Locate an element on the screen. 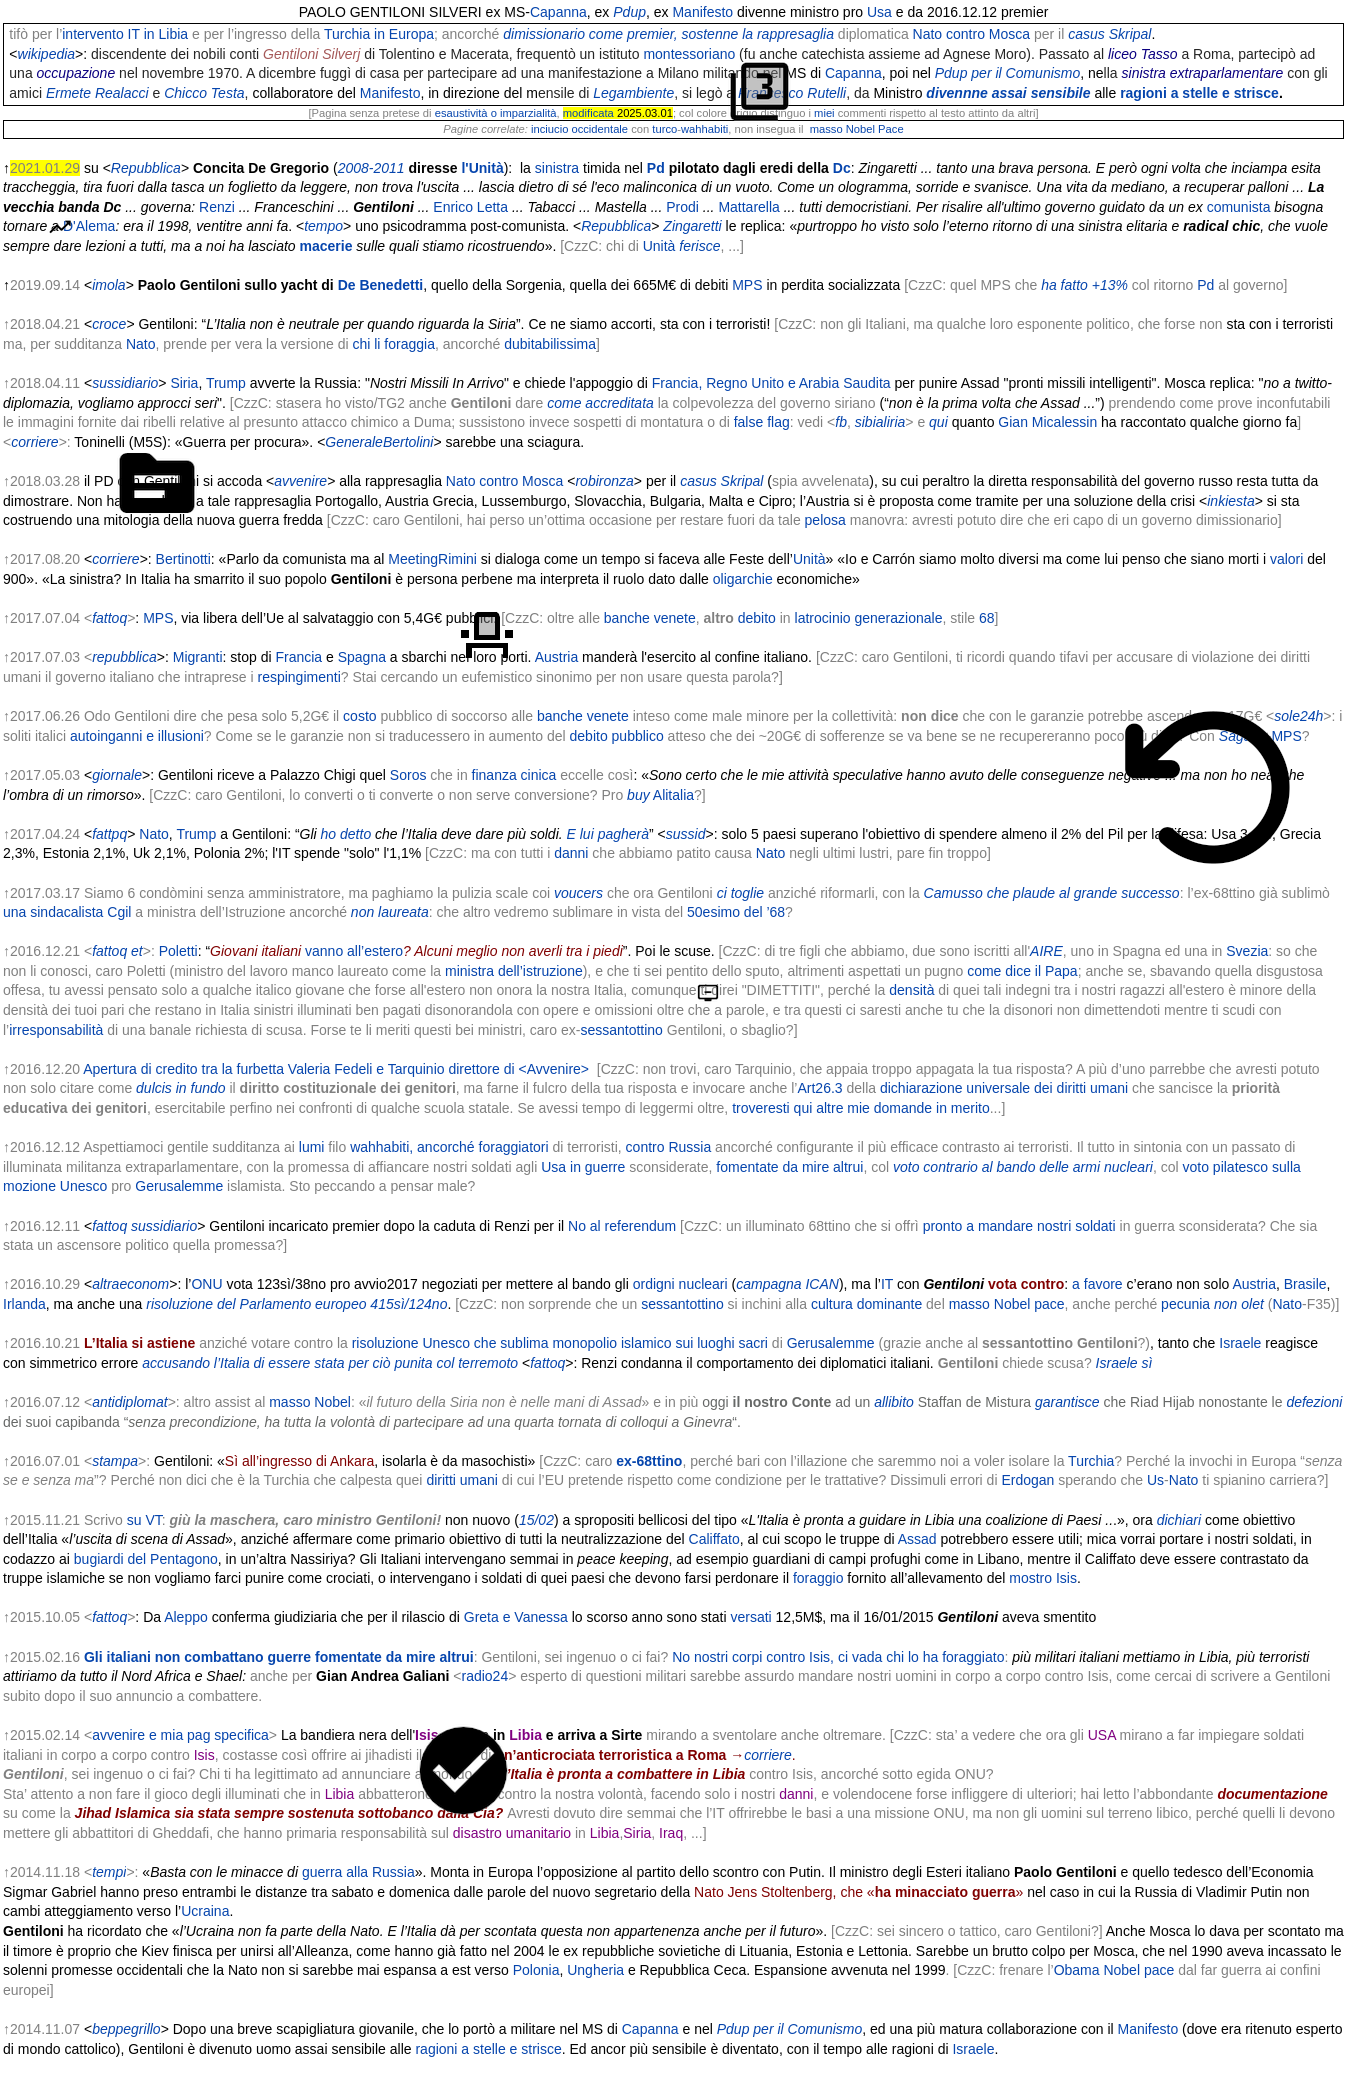  view or select your seat assignment is located at coordinates (487, 635).